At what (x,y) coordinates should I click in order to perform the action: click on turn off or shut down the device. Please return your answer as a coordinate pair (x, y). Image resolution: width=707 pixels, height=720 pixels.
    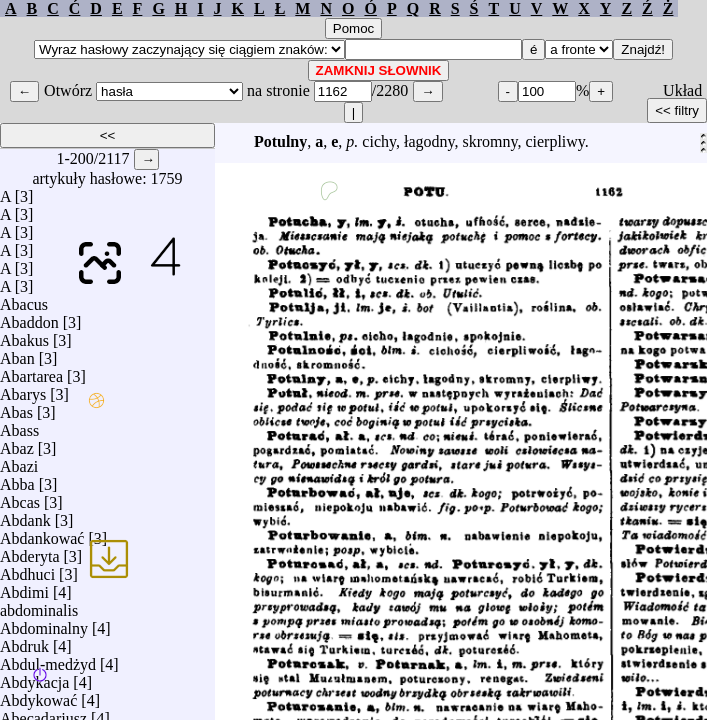
    Looking at the image, I should click on (40, 675).